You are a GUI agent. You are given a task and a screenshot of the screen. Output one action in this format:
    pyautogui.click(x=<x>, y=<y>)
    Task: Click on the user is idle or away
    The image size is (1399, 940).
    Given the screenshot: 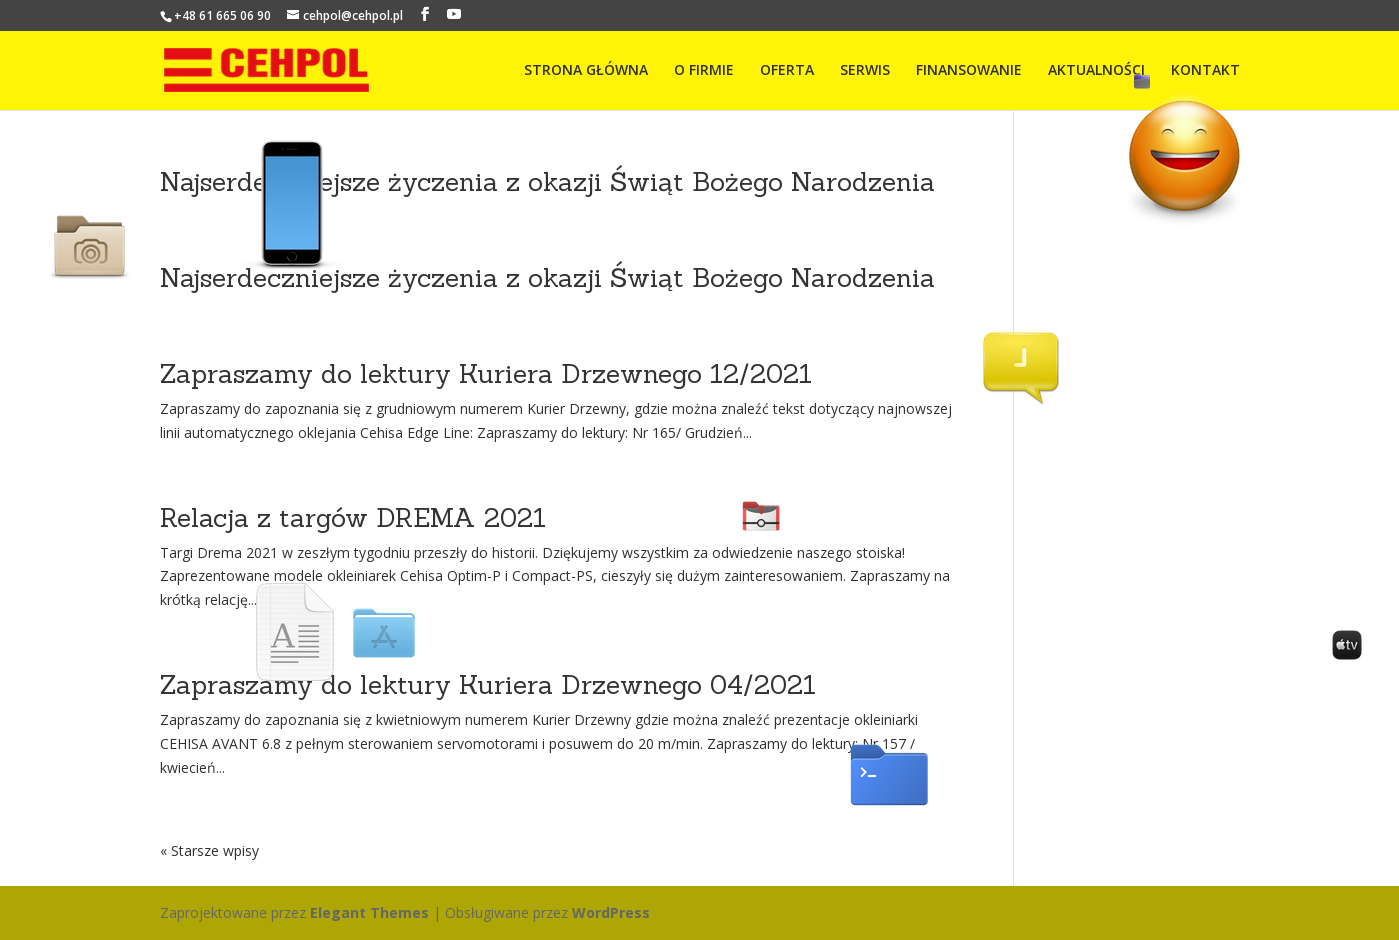 What is the action you would take?
    pyautogui.click(x=1021, y=367)
    